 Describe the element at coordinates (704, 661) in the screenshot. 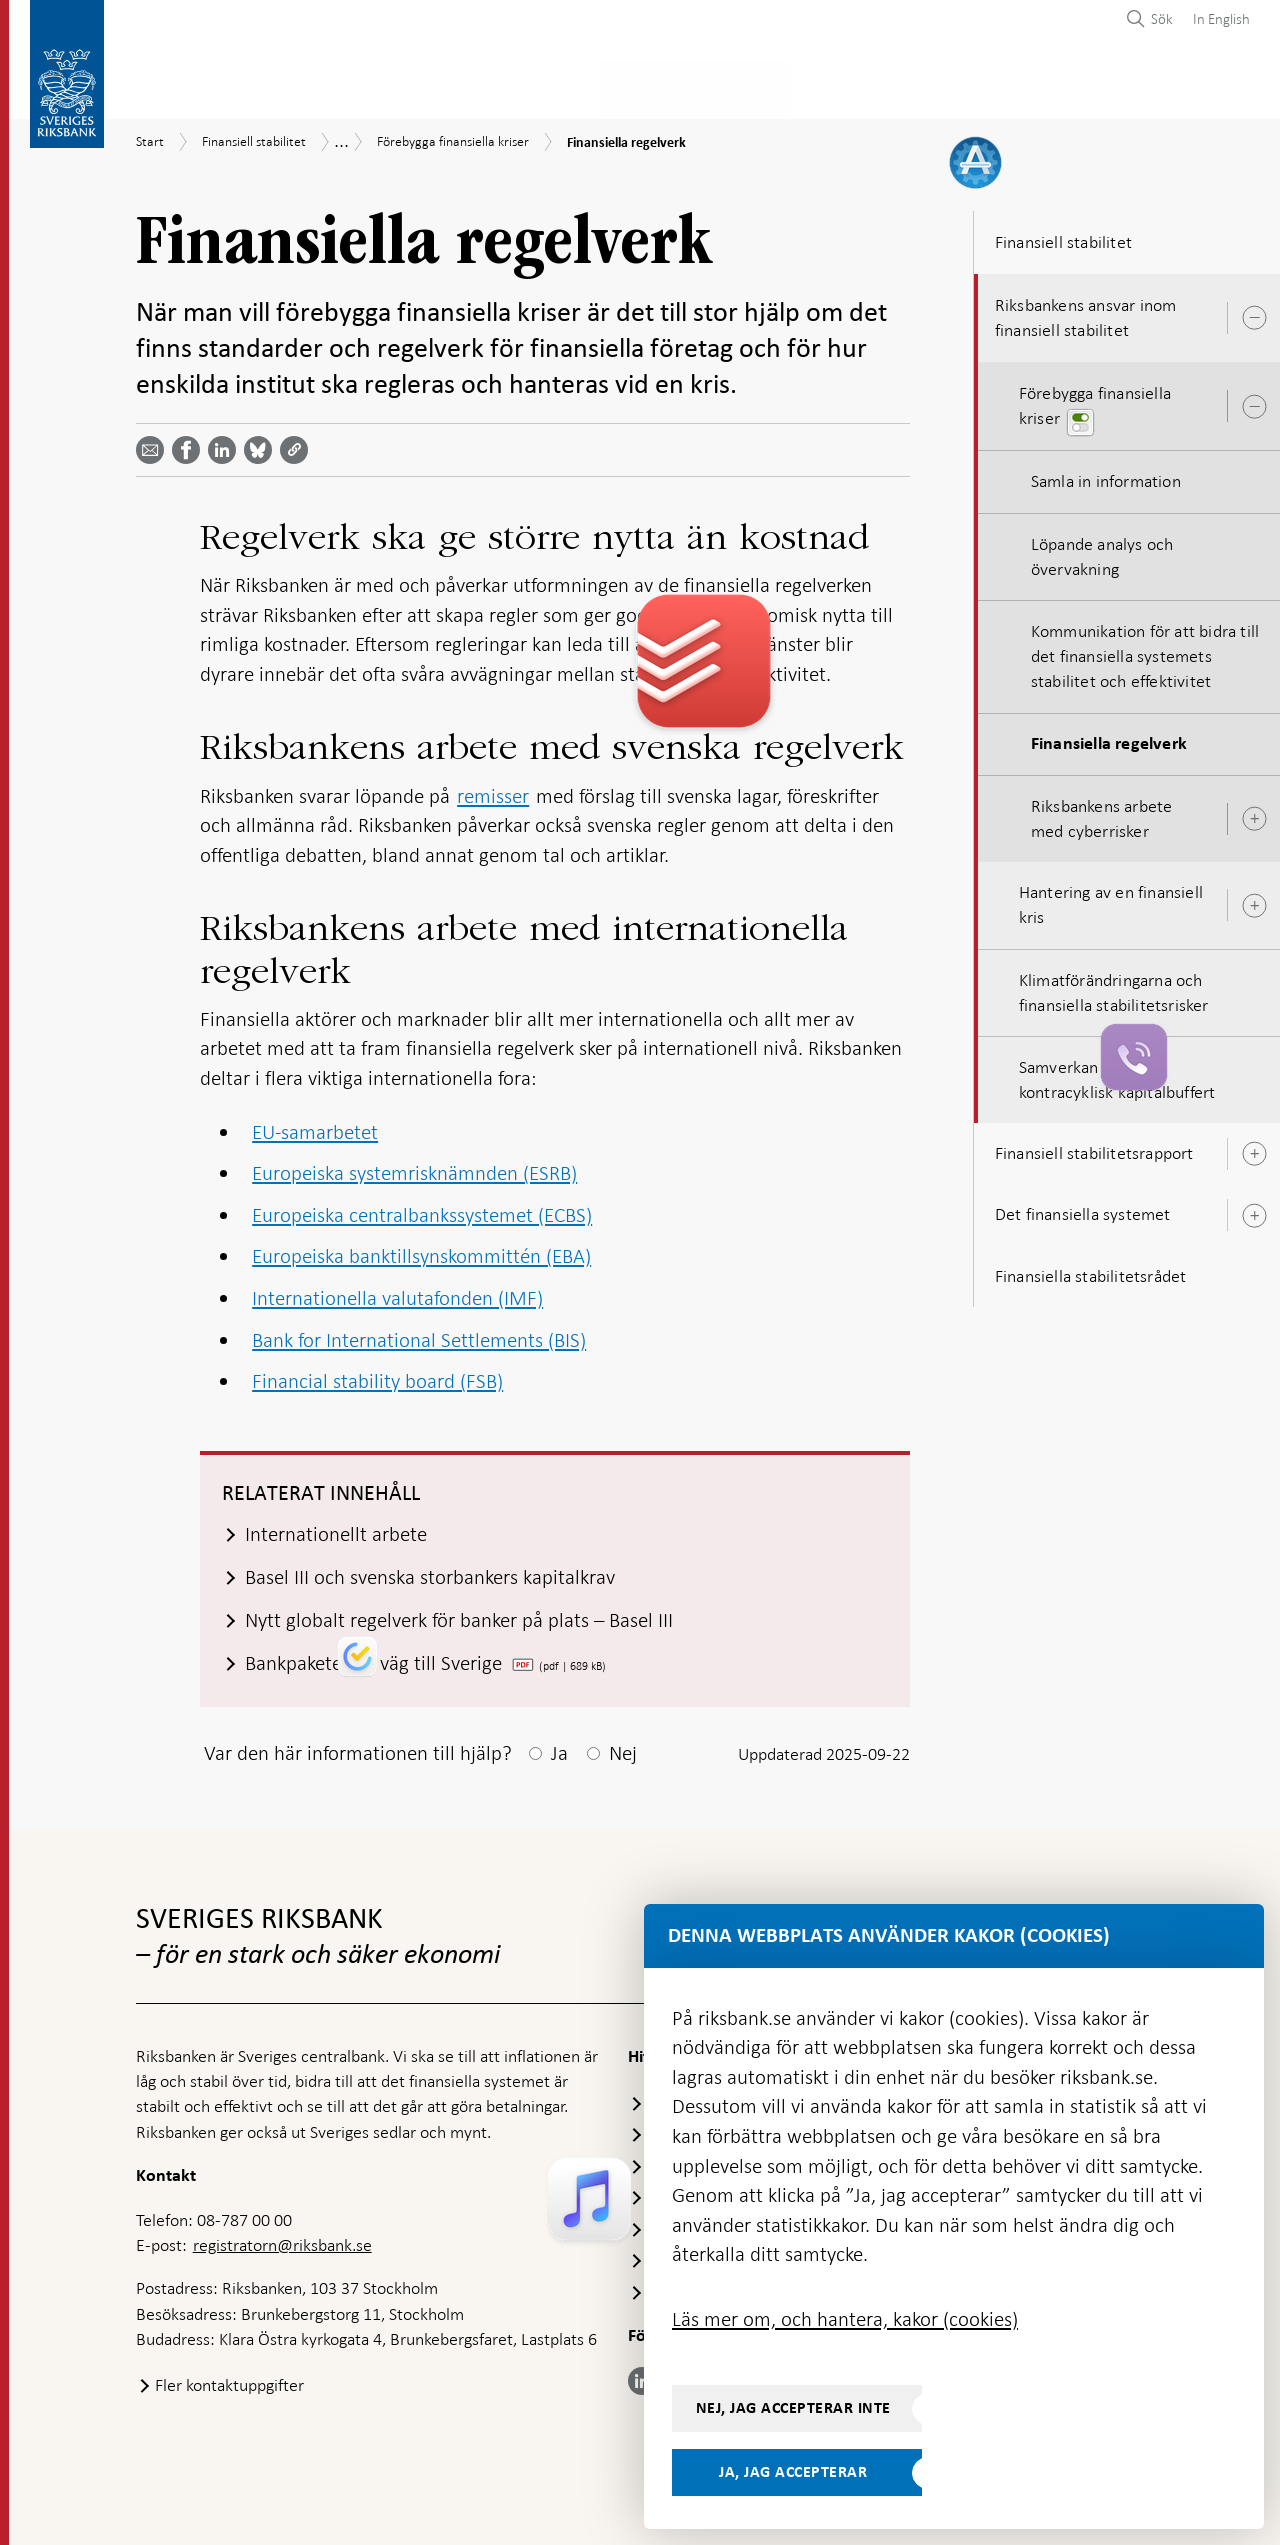

I see `open todoist task management app` at that location.